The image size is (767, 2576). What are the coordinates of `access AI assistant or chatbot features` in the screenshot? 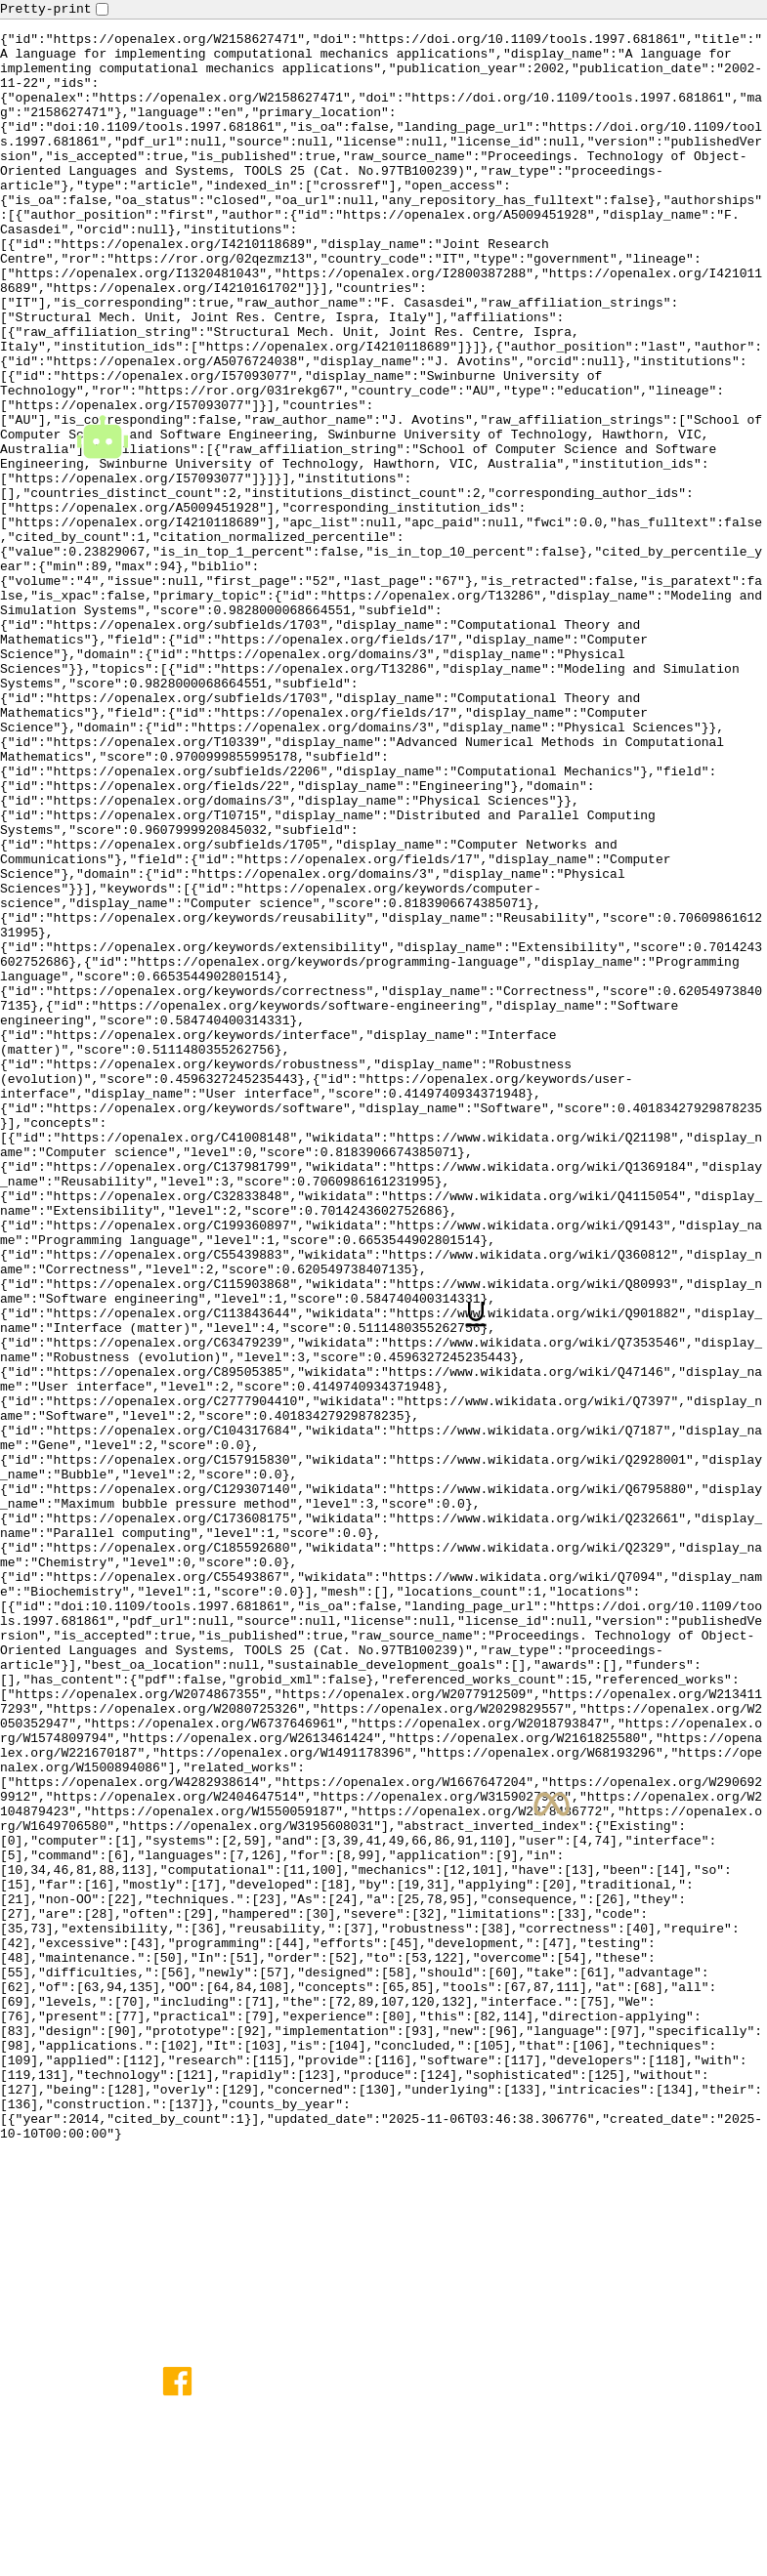 It's located at (103, 439).